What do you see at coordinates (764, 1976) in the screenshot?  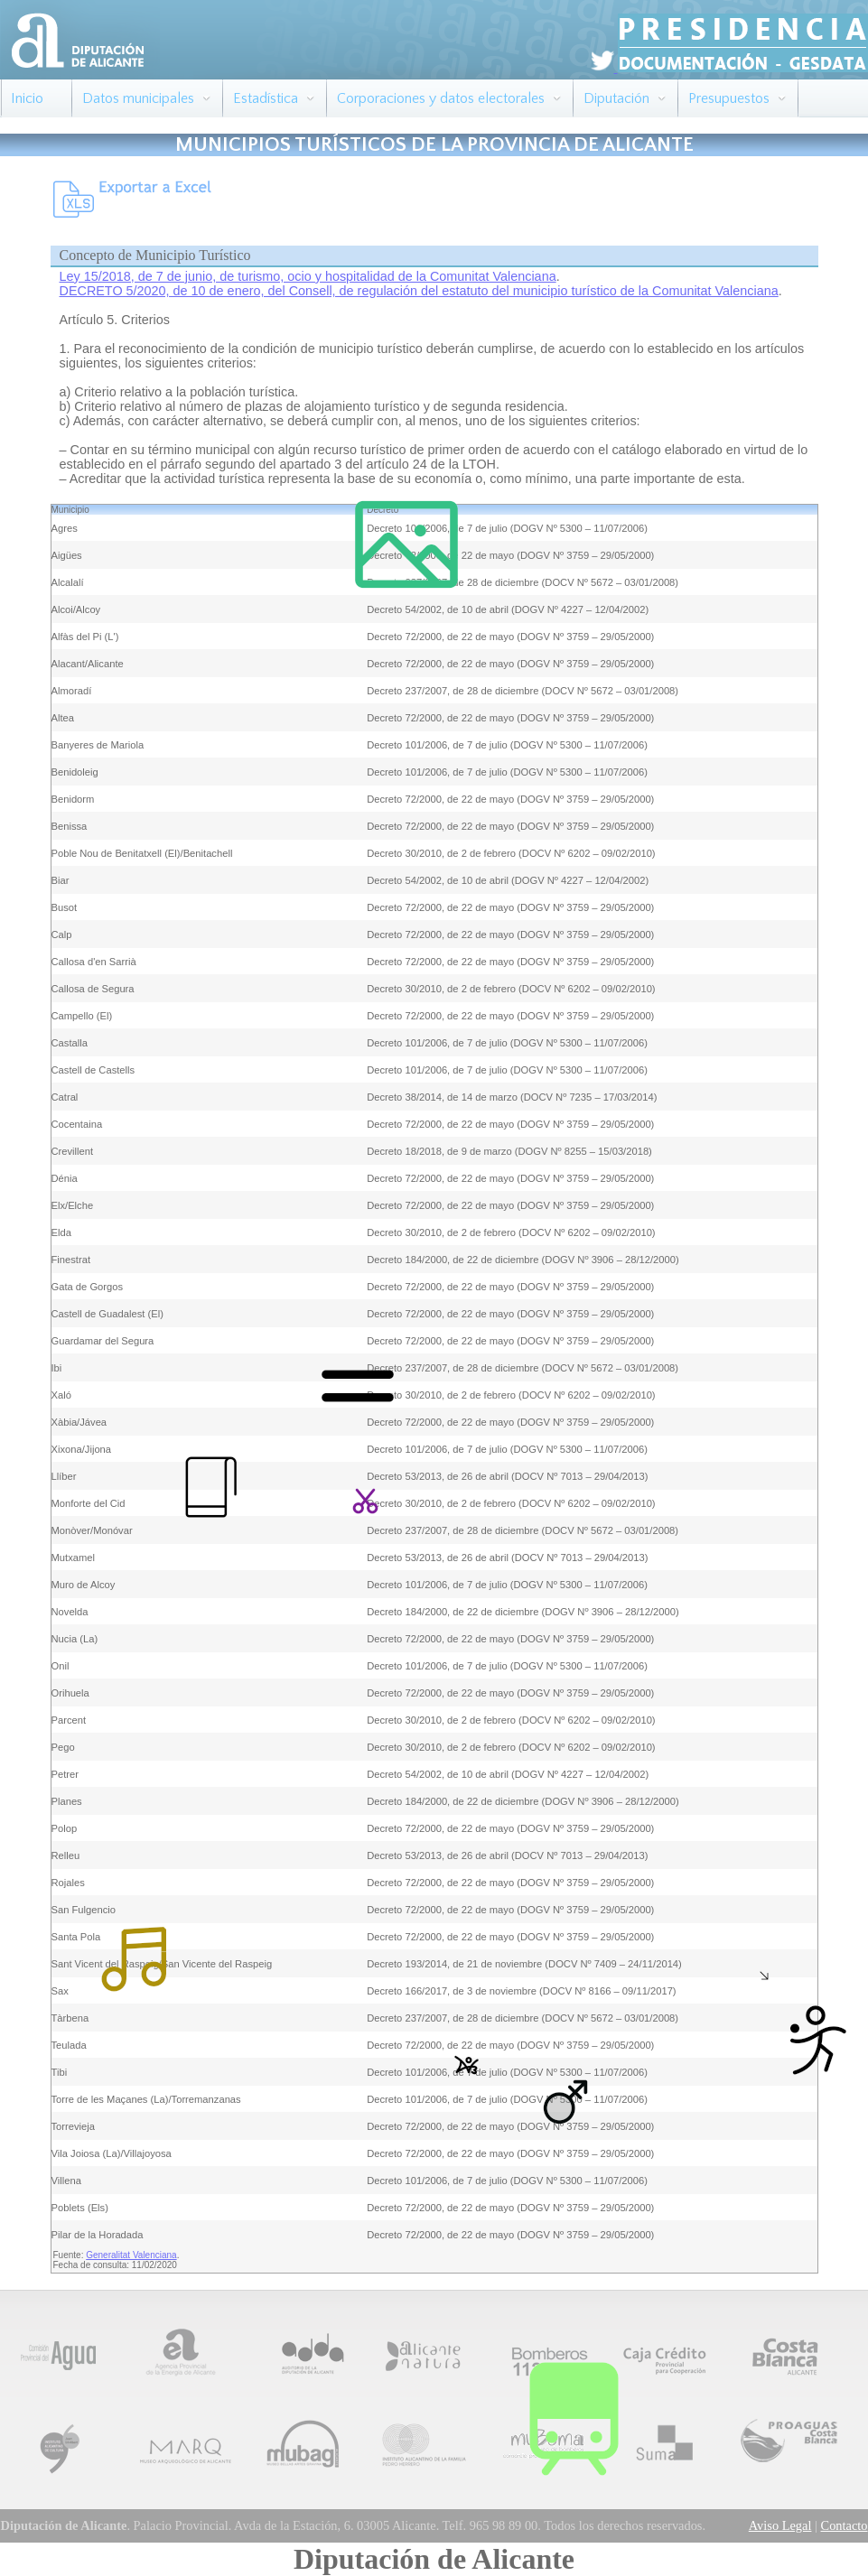 I see `navigate to the next item diagonally` at bounding box center [764, 1976].